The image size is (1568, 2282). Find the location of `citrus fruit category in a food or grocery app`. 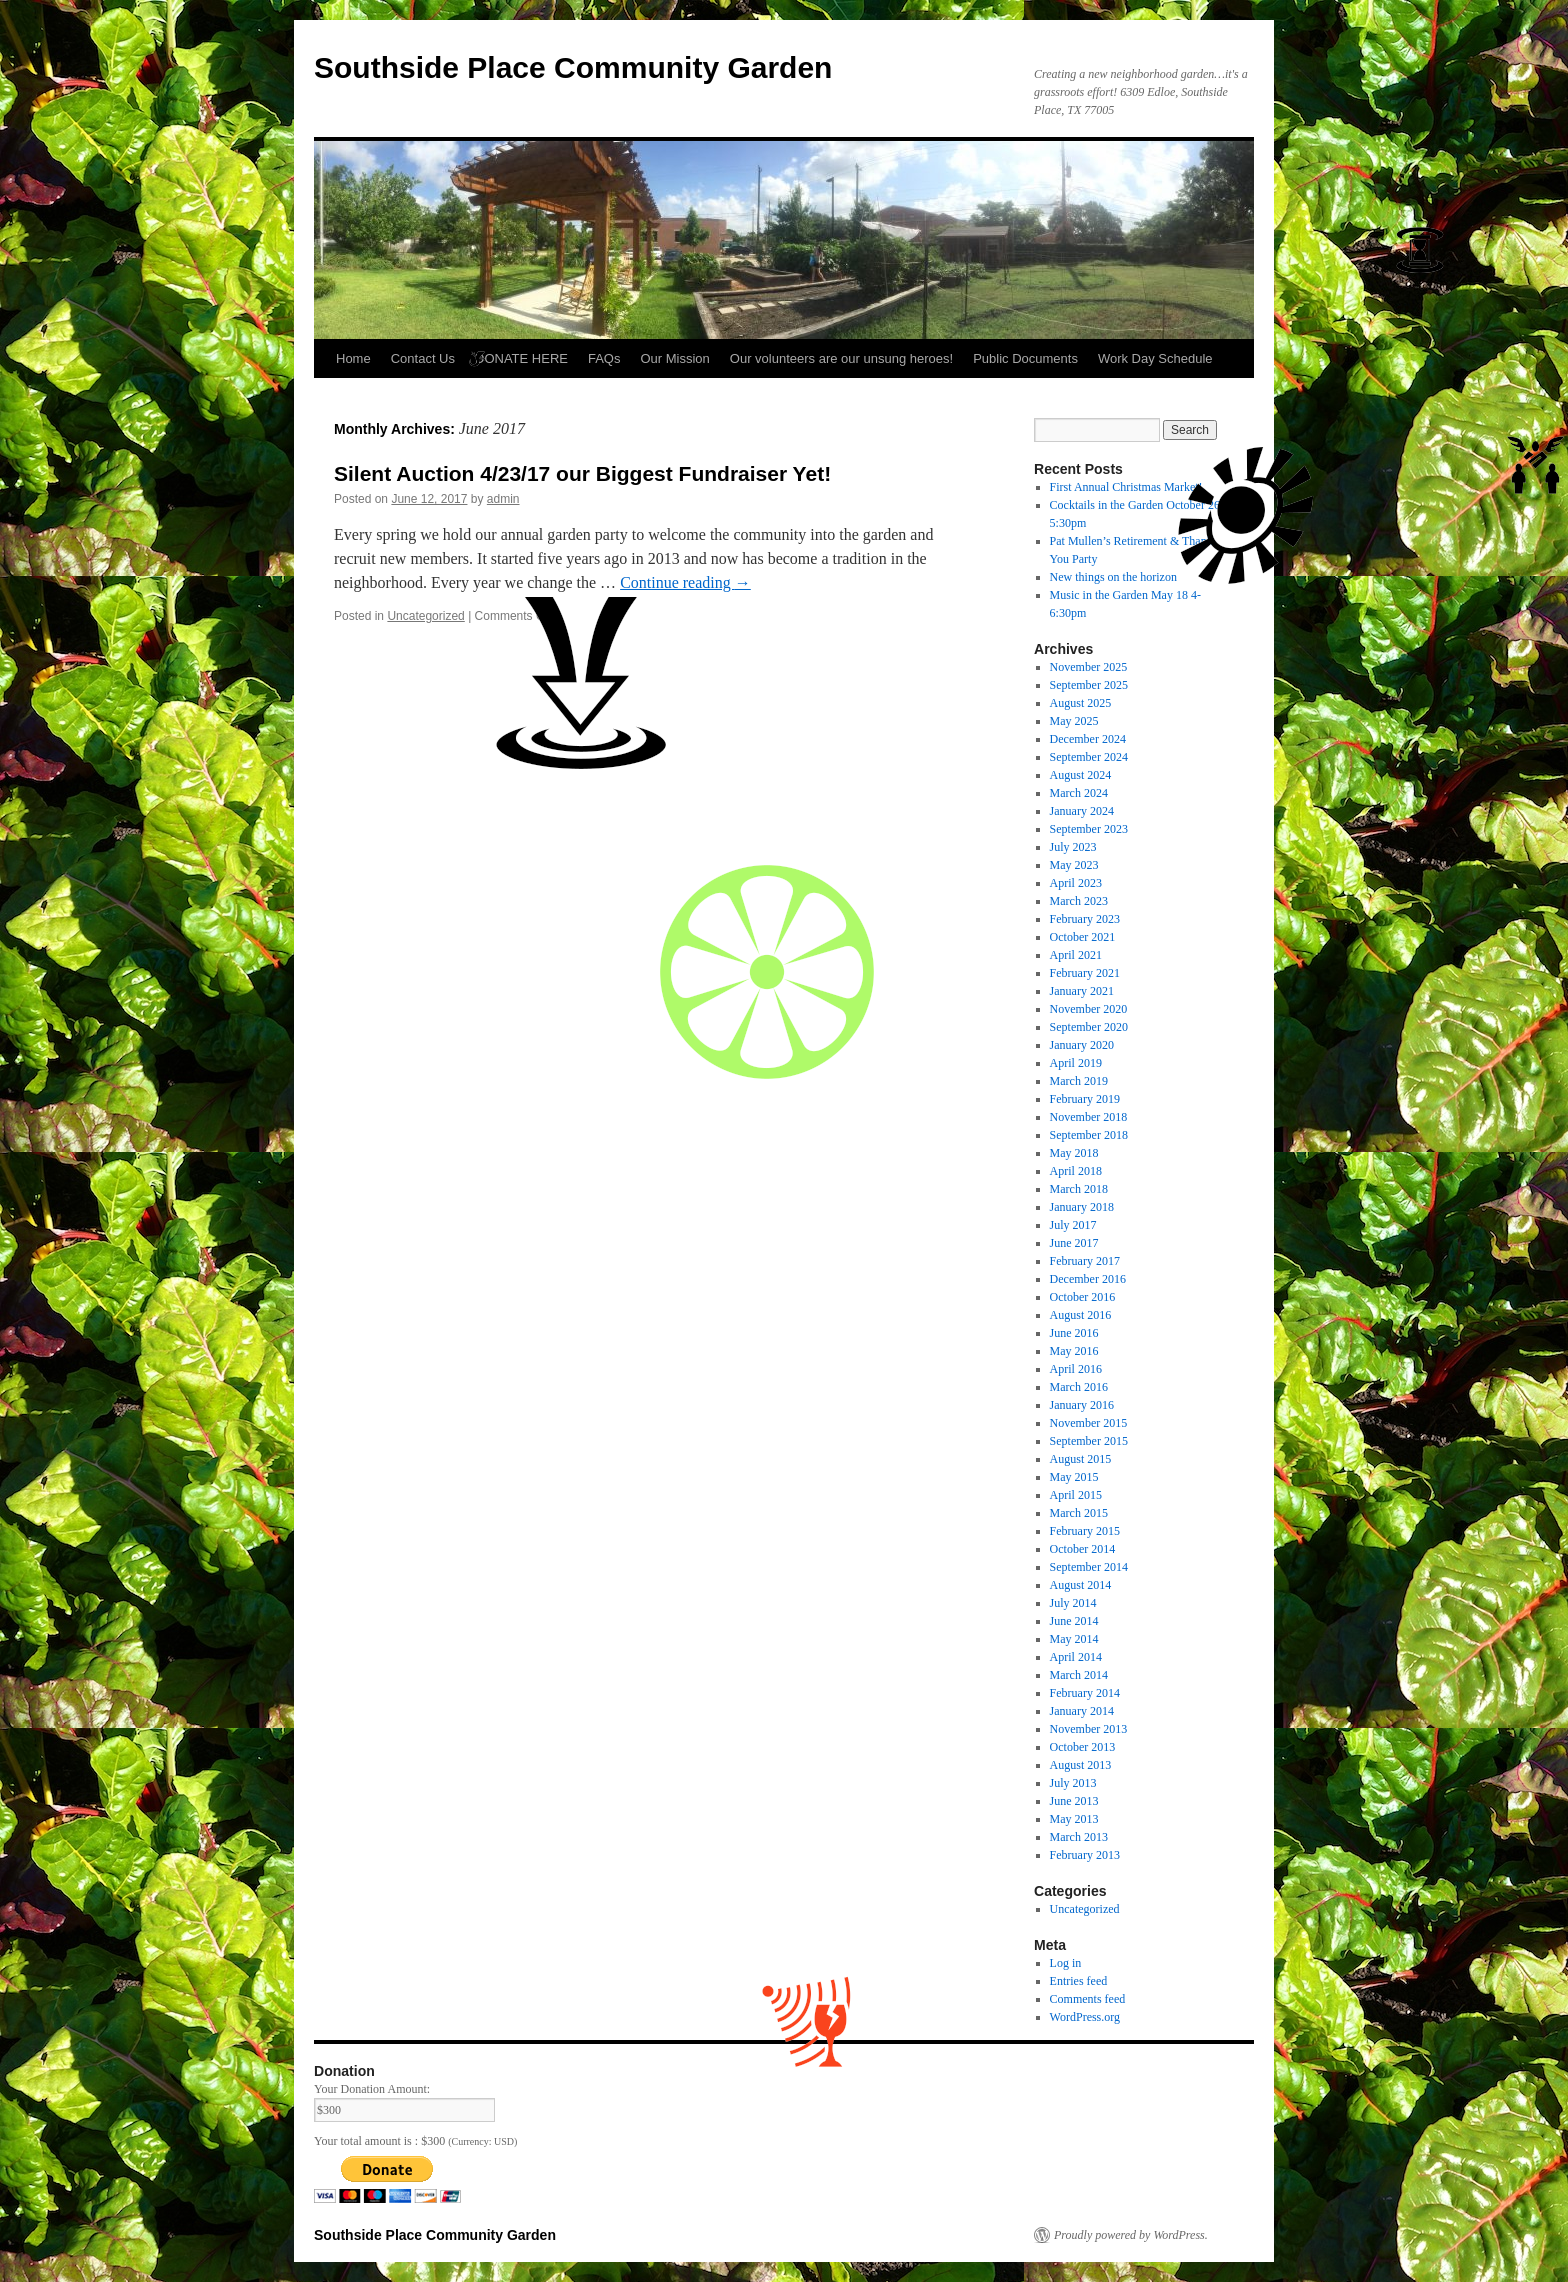

citrus fruit category in a food or grocery app is located at coordinates (767, 972).